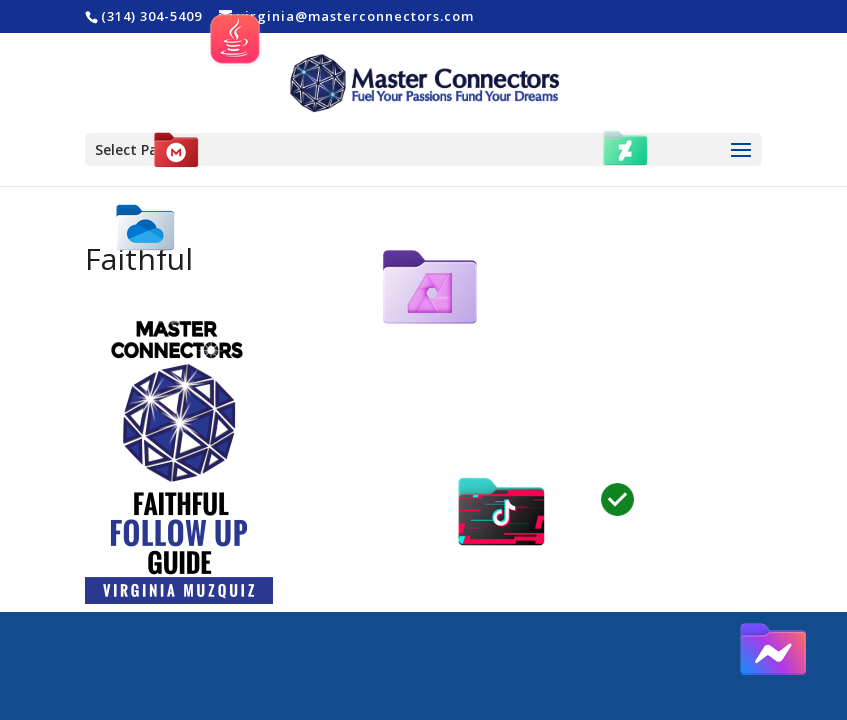 This screenshot has height=720, width=847. What do you see at coordinates (501, 514) in the screenshot?
I see `open folder containing TikTok downloads or saved videos` at bounding box center [501, 514].